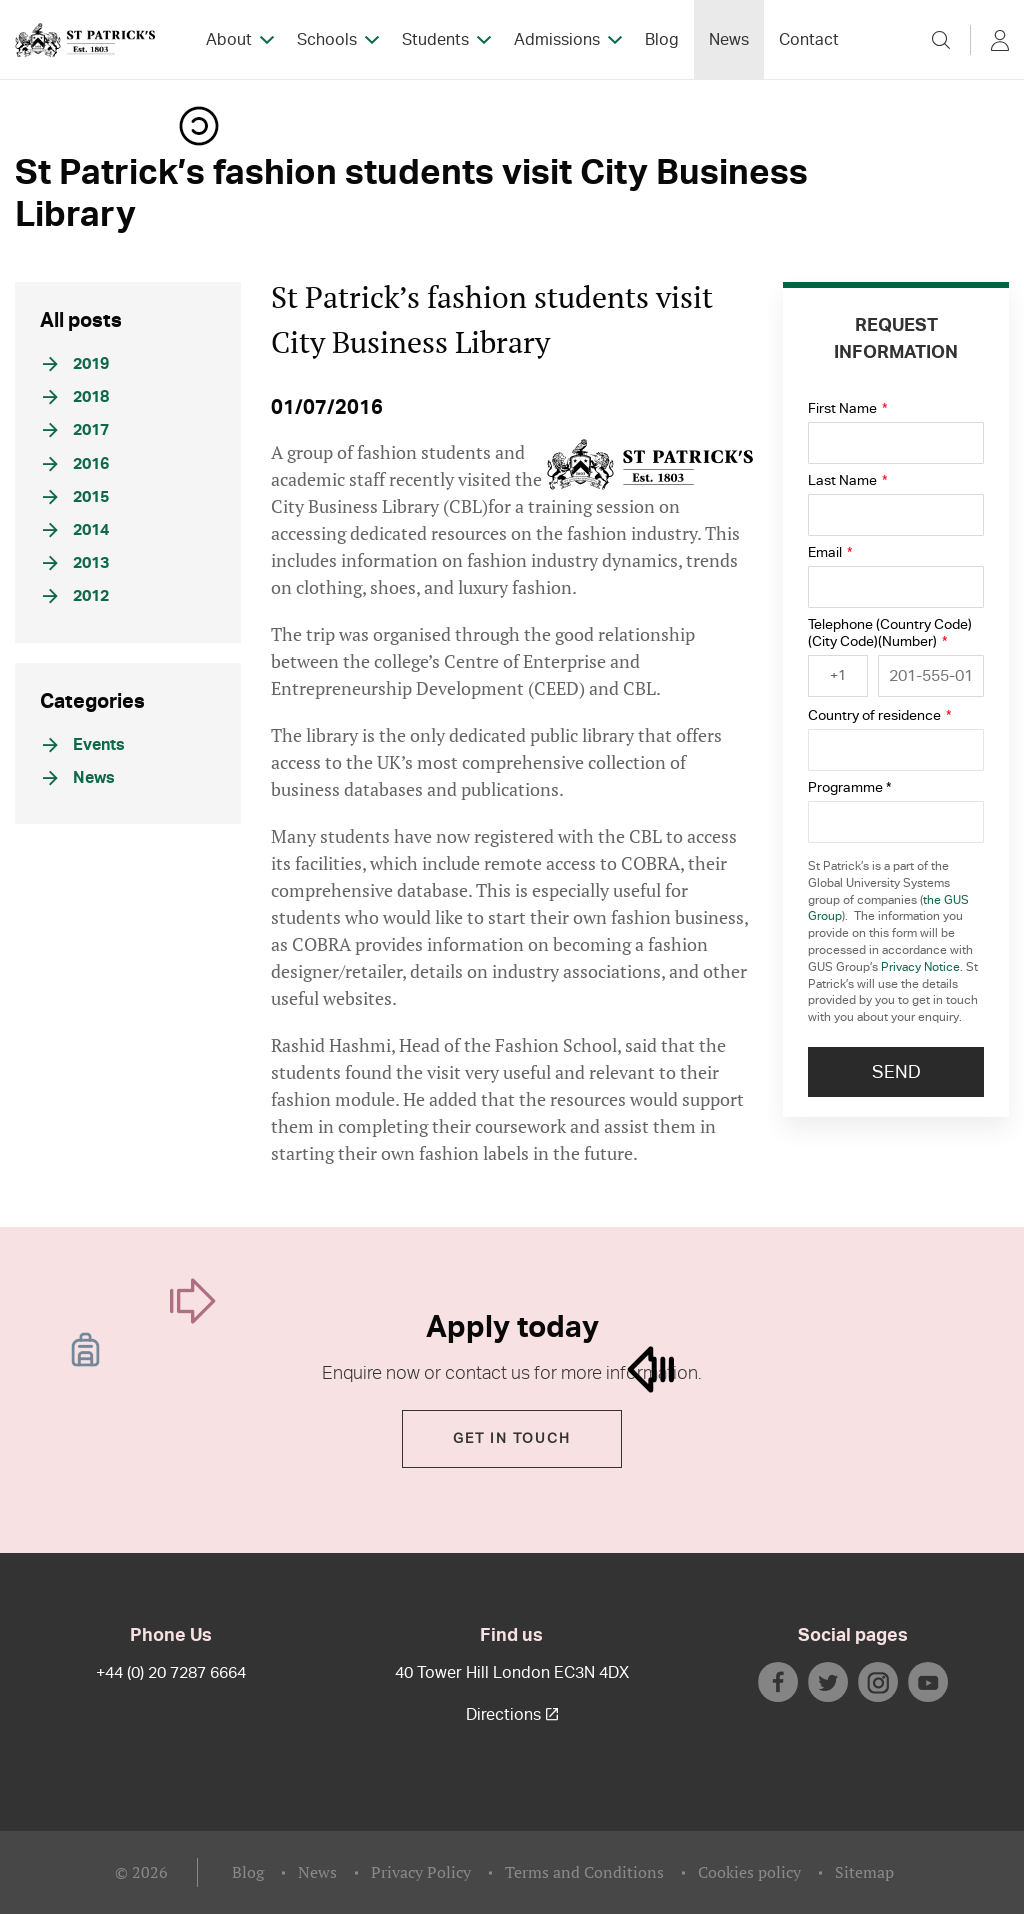  Describe the element at coordinates (191, 1301) in the screenshot. I see `go to next step or continue forward` at that location.